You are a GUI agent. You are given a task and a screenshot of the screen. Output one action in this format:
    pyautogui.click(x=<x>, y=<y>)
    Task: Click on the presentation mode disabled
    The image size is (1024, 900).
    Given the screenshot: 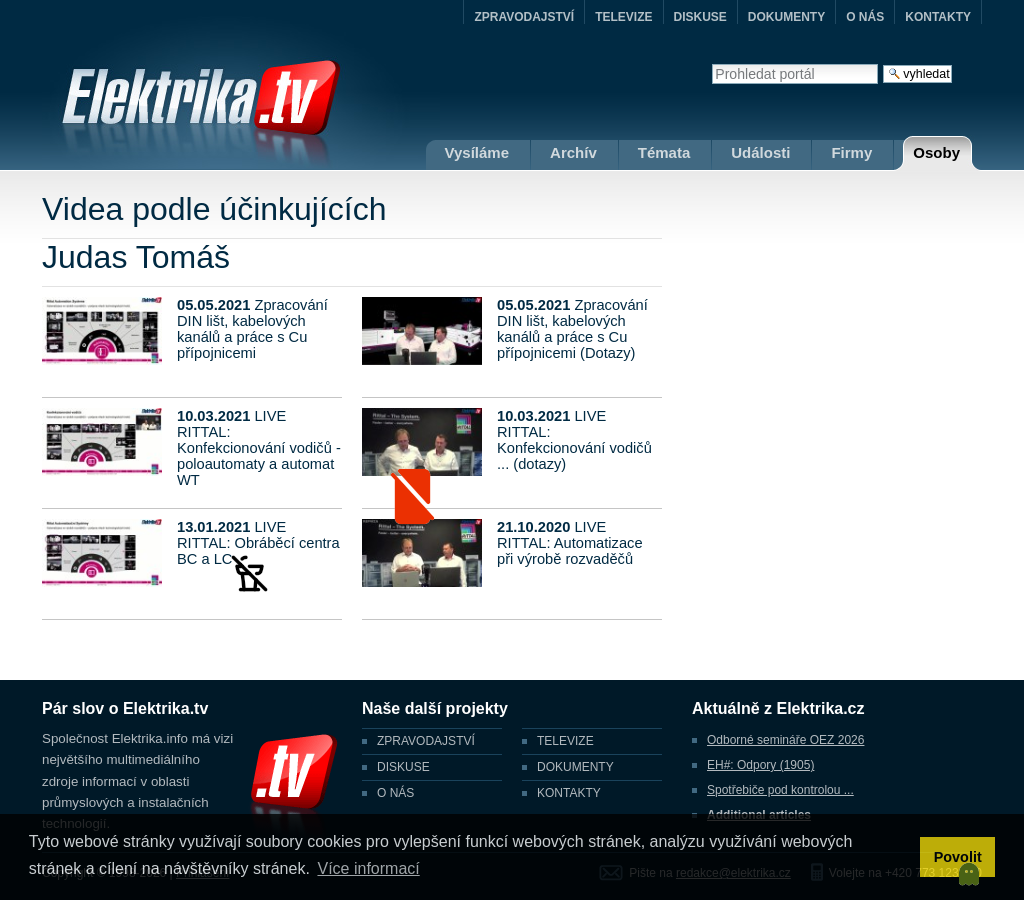 What is the action you would take?
    pyautogui.click(x=249, y=573)
    